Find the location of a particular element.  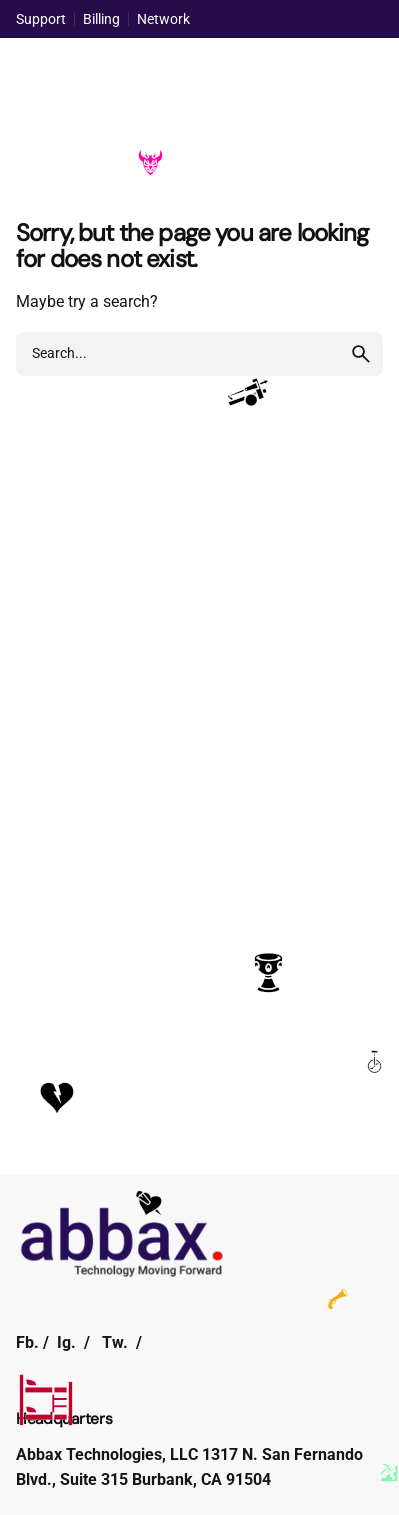

select blunderbuss weapon in game inventory is located at coordinates (338, 1299).